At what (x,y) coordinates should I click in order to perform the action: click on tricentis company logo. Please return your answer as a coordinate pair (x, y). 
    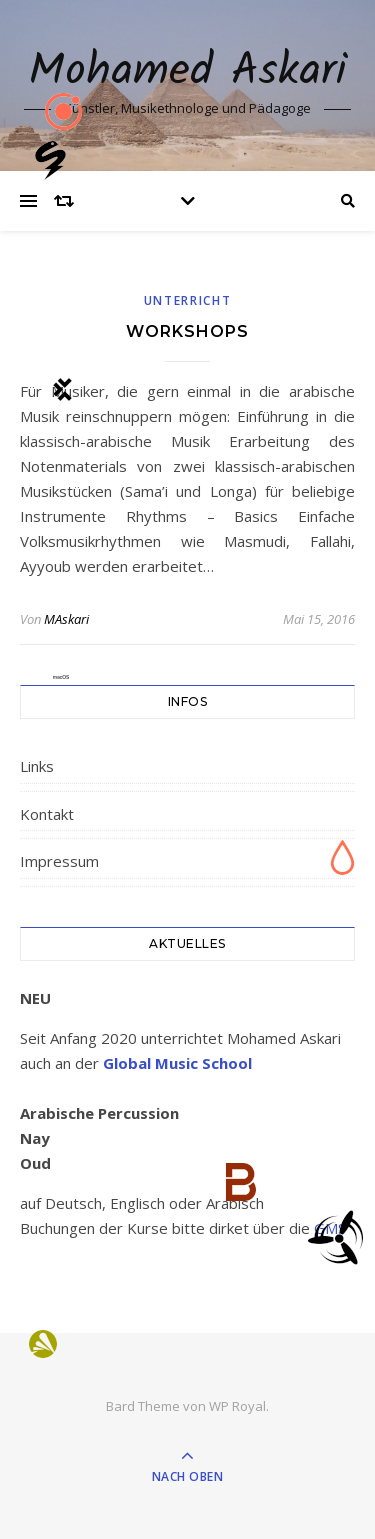
    Looking at the image, I should click on (62, 389).